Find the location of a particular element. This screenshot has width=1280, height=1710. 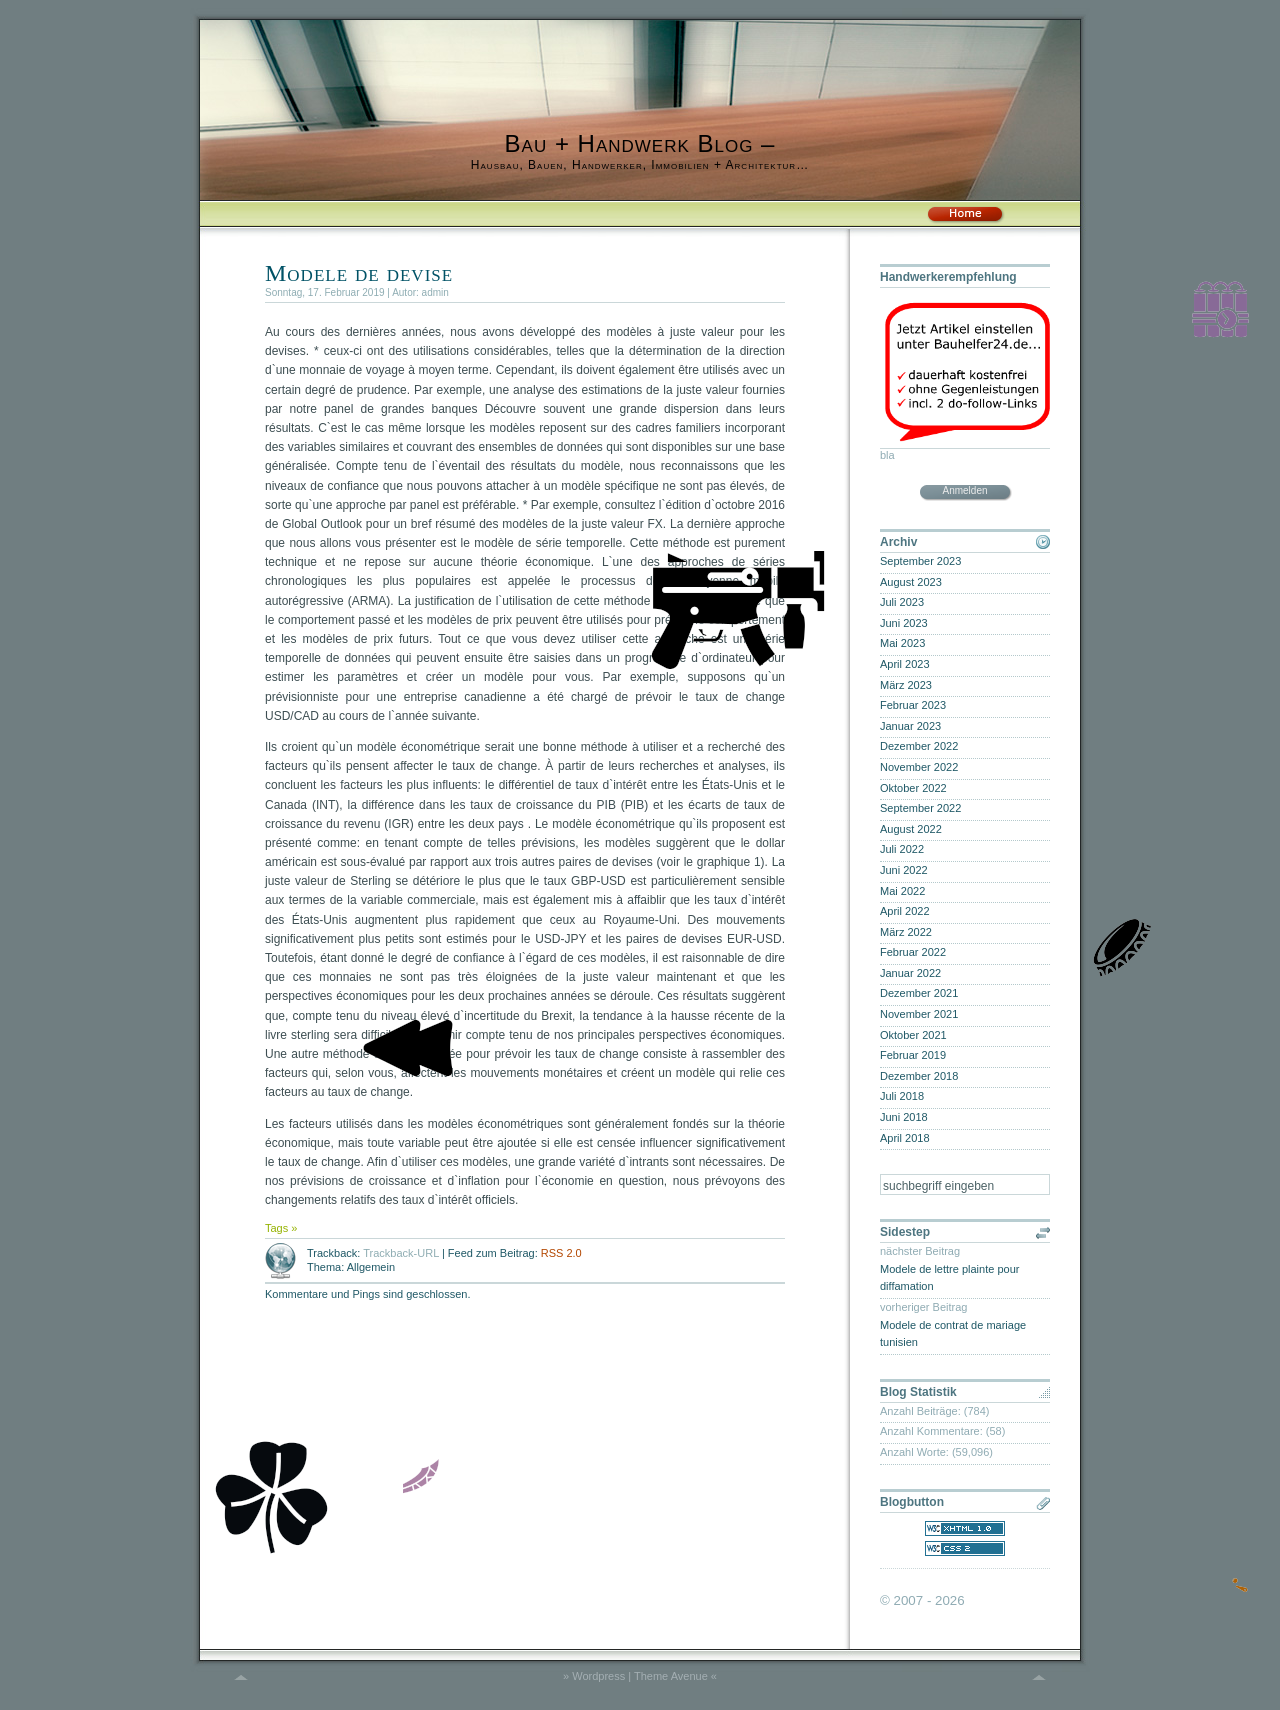

activate a timed explosive or bomb in-game is located at coordinates (1220, 309).